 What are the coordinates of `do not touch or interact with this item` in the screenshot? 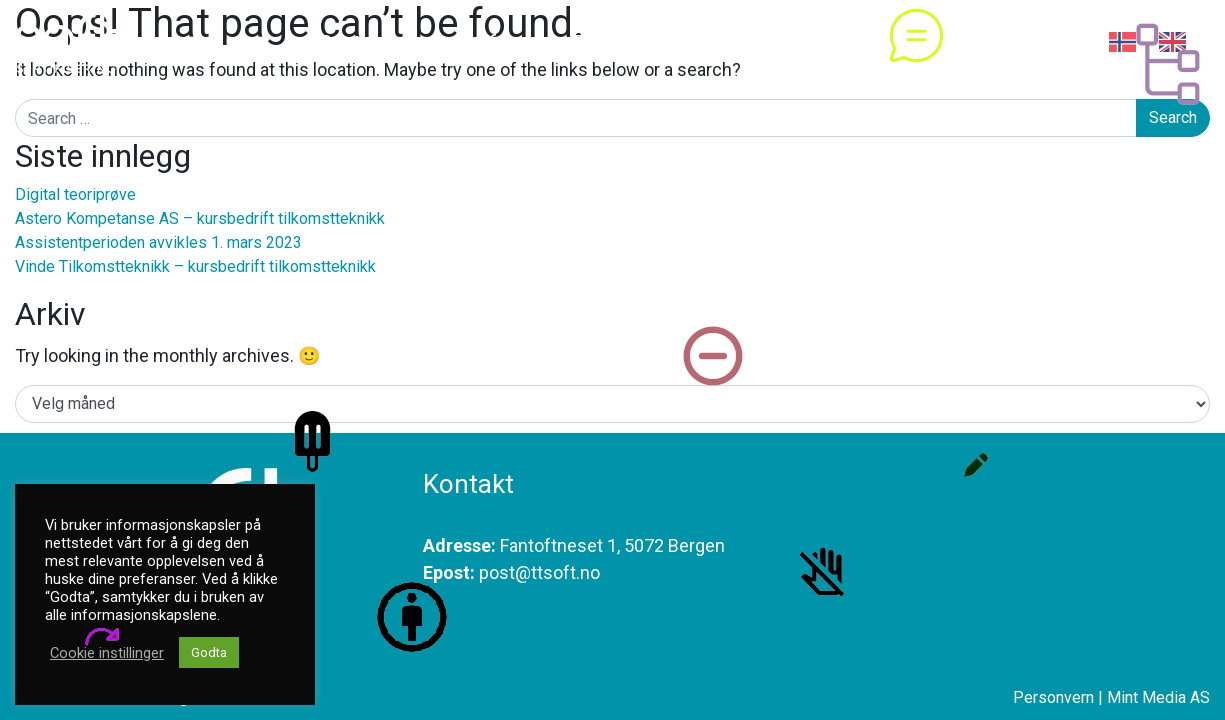 It's located at (823, 572).